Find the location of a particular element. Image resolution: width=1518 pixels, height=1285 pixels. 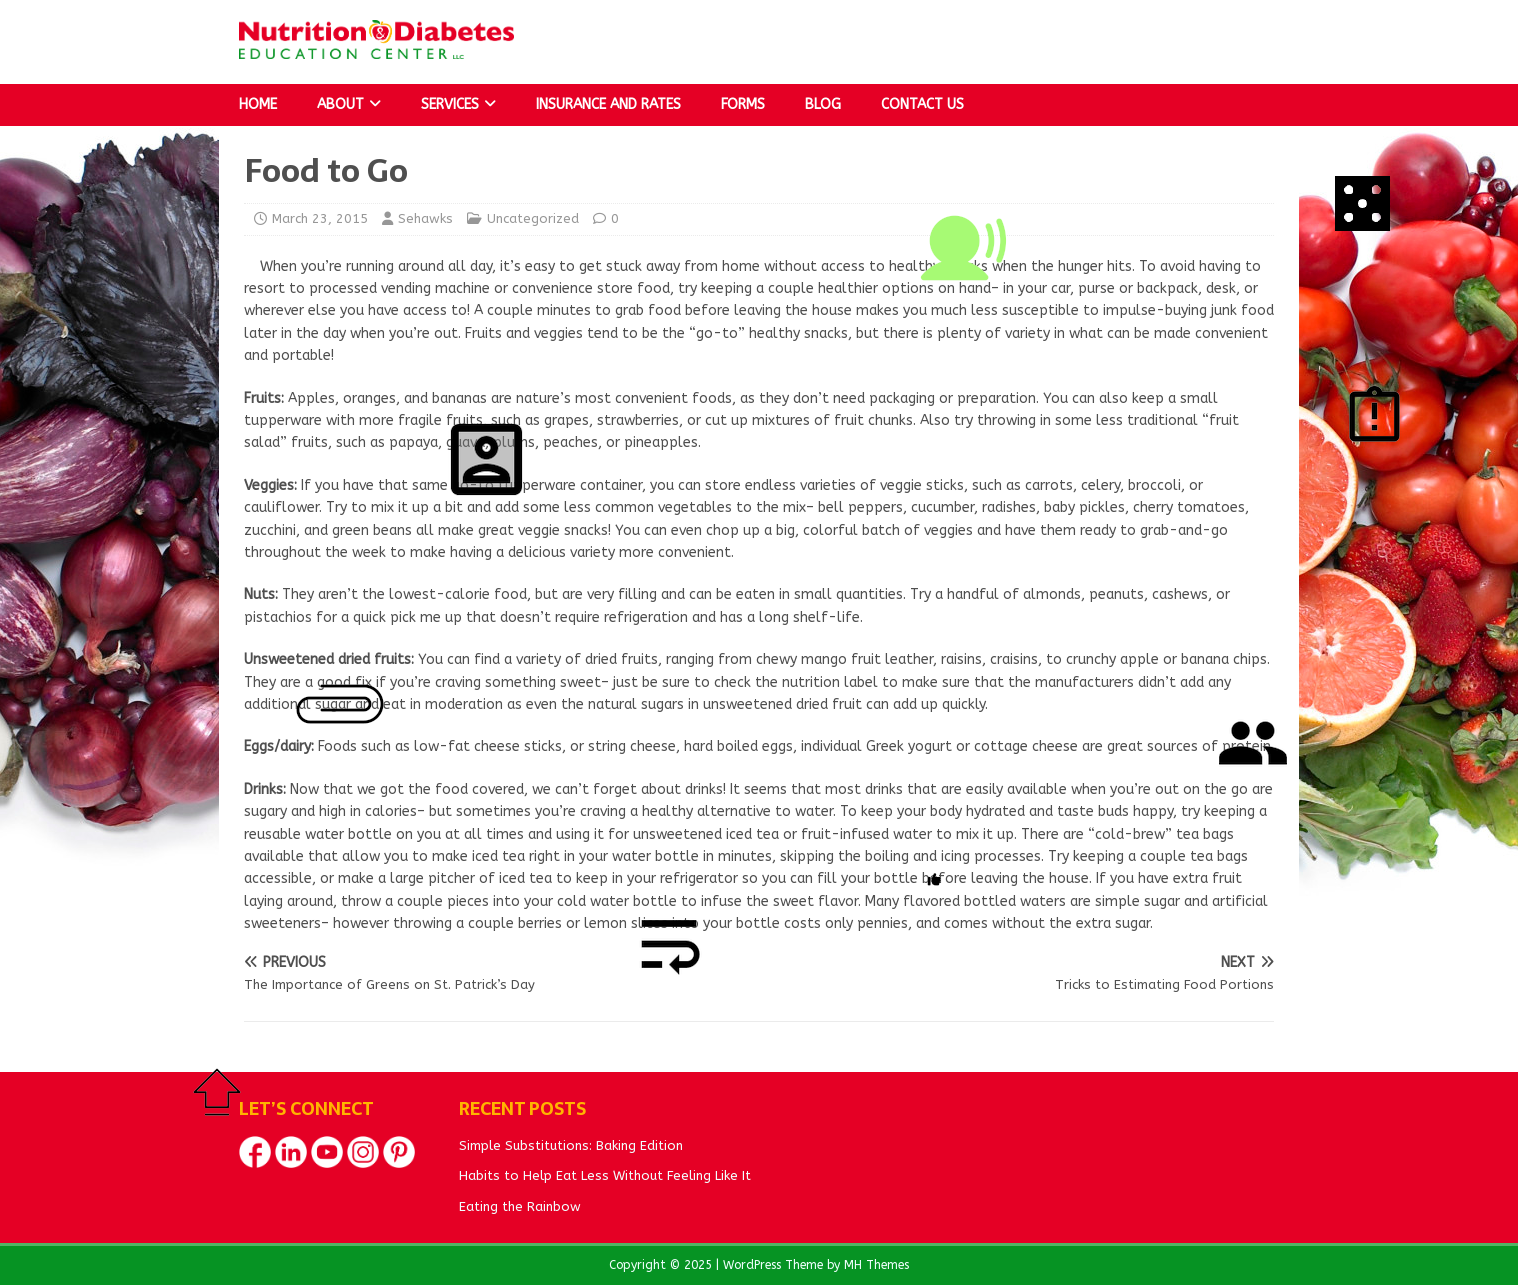

switch to portrait orientation mode is located at coordinates (486, 459).